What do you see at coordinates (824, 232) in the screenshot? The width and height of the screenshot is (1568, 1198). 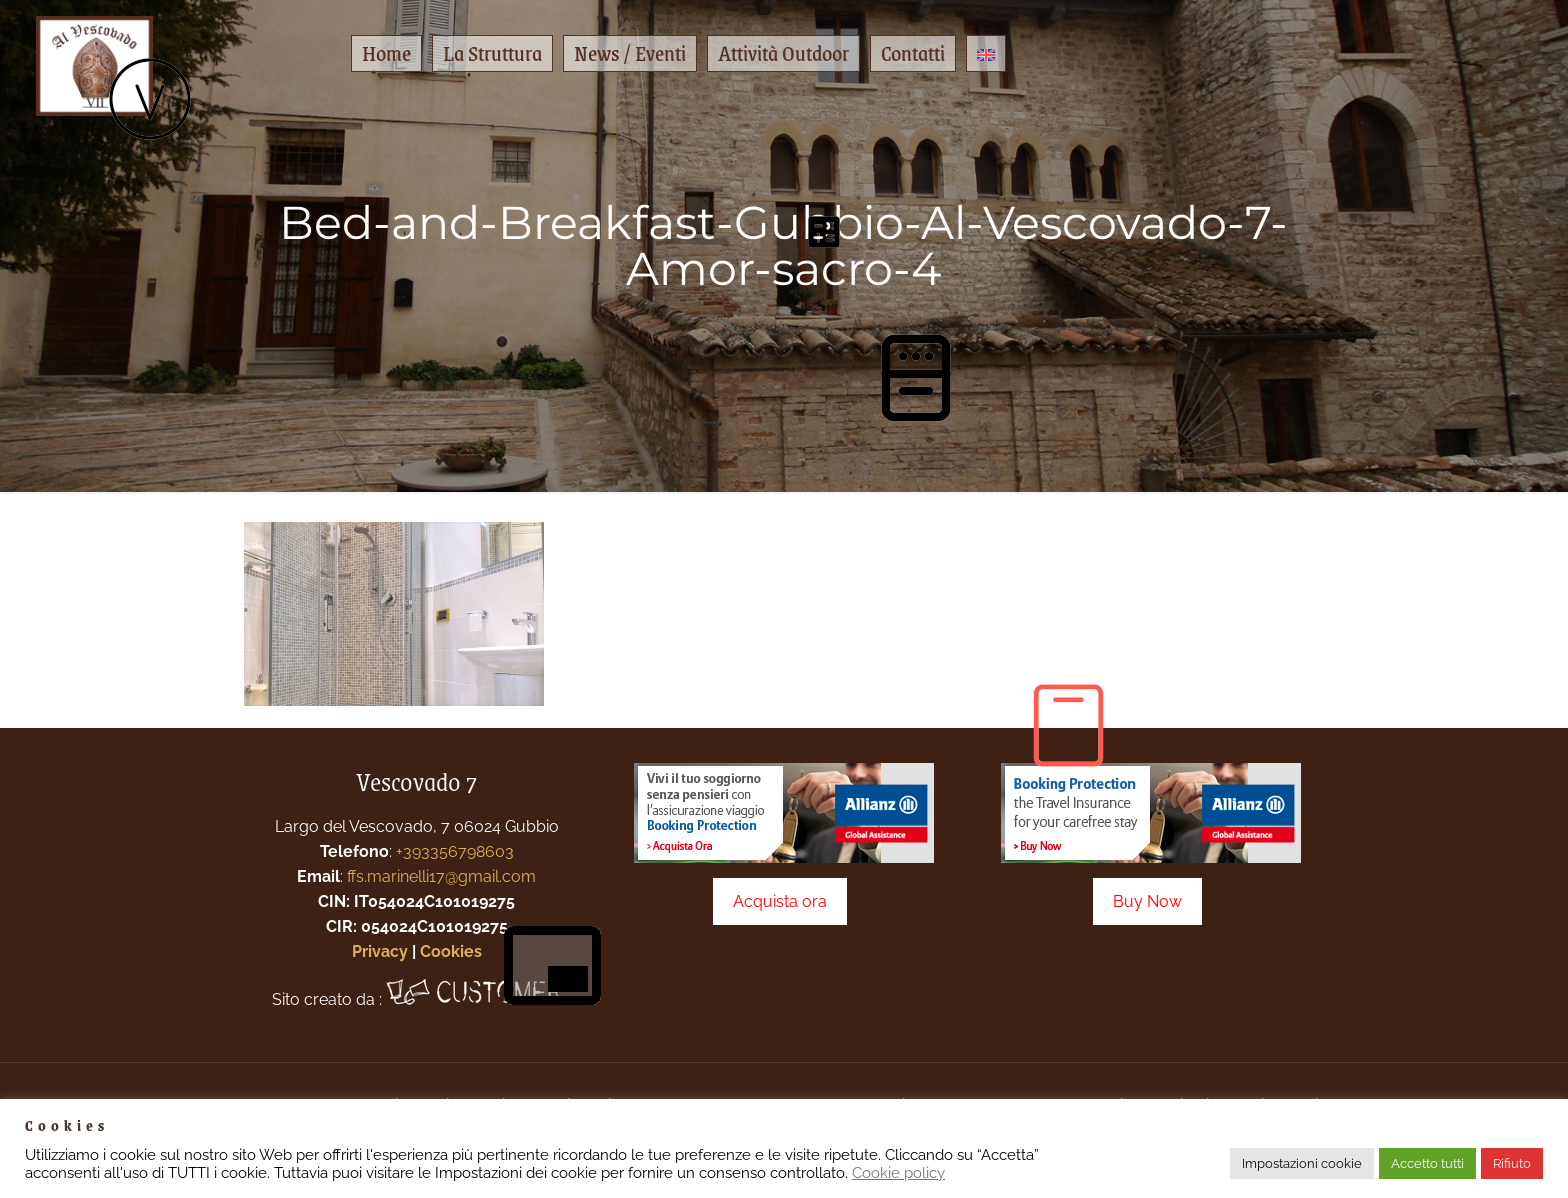 I see `open the calculator app` at bounding box center [824, 232].